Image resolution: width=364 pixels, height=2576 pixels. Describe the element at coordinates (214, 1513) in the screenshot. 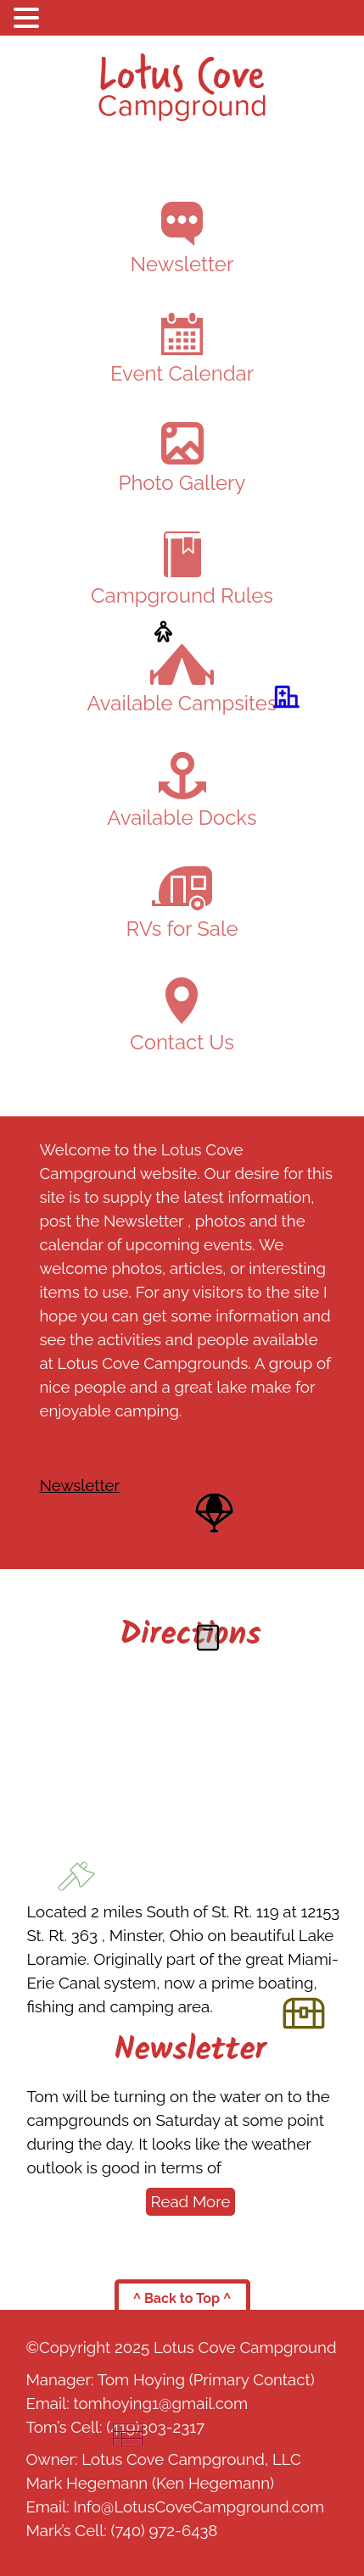

I see `access emergency or backup features` at that location.